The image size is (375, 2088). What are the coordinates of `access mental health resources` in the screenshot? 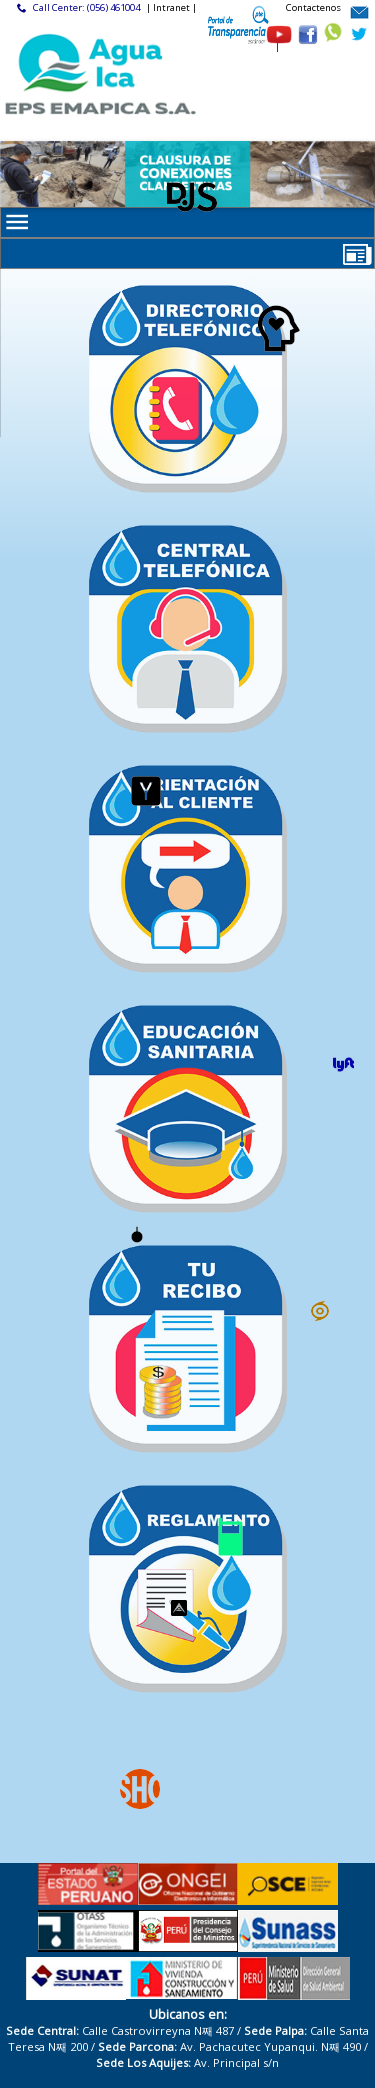 It's located at (278, 328).